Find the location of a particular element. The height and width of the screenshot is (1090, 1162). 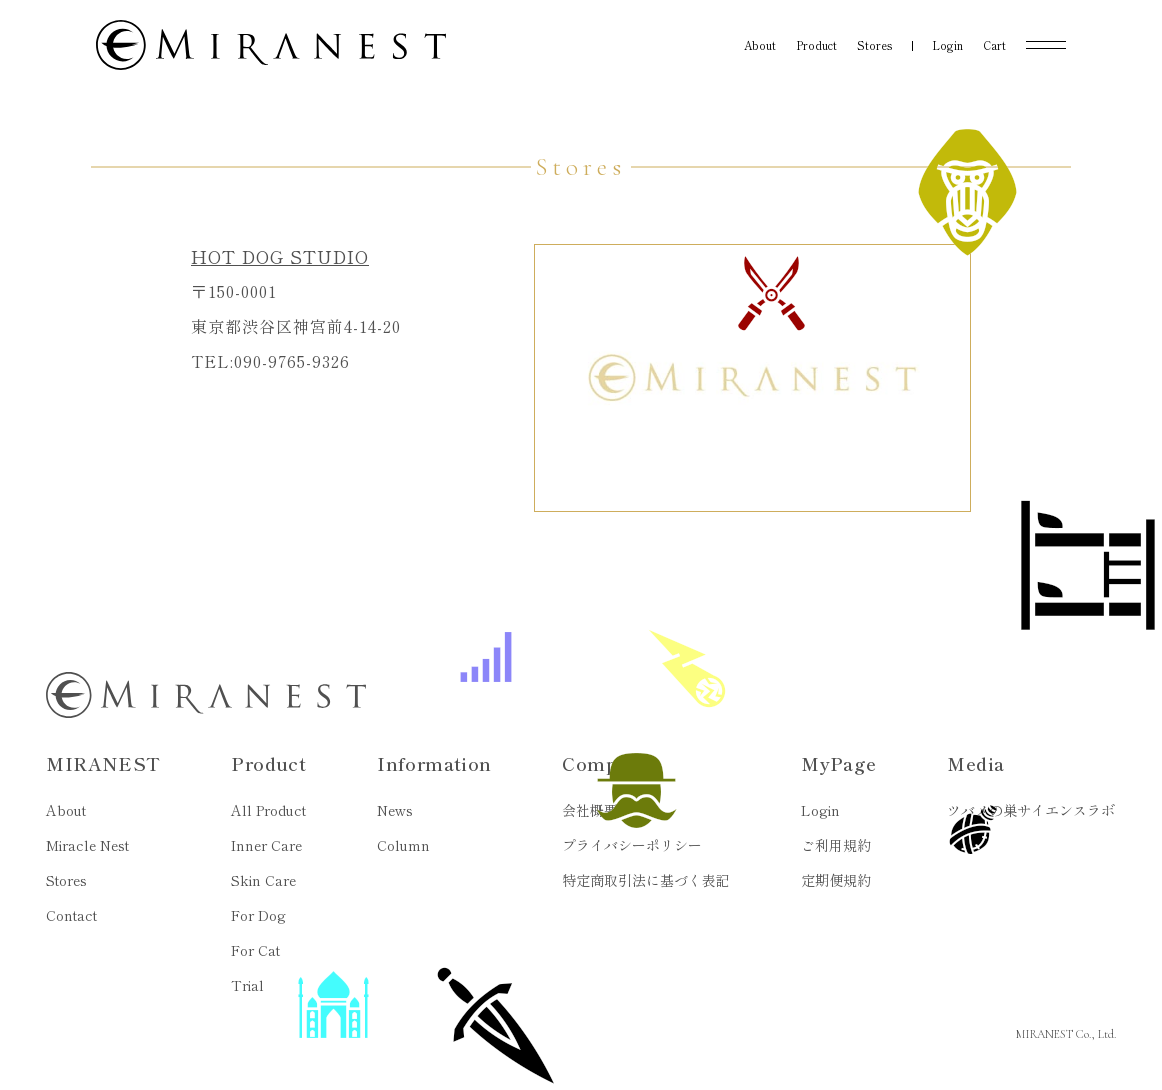

select a gentleman or vintage character avatar is located at coordinates (636, 790).